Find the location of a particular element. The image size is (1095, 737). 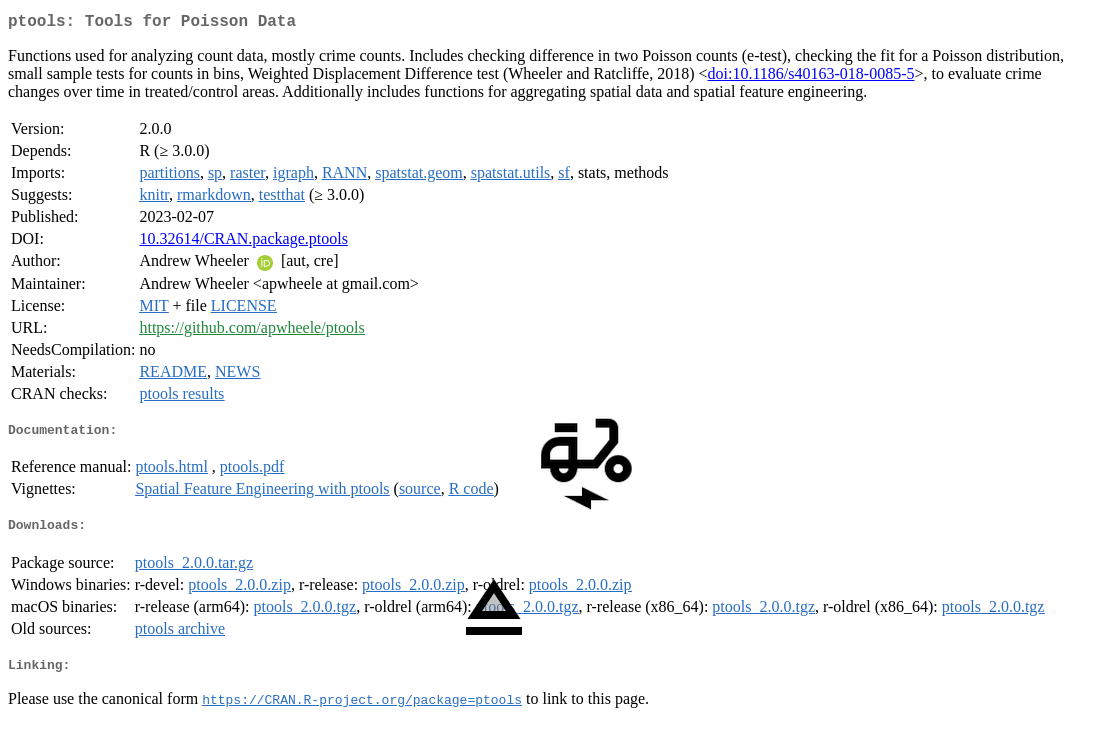

eject removable media or disc is located at coordinates (494, 607).